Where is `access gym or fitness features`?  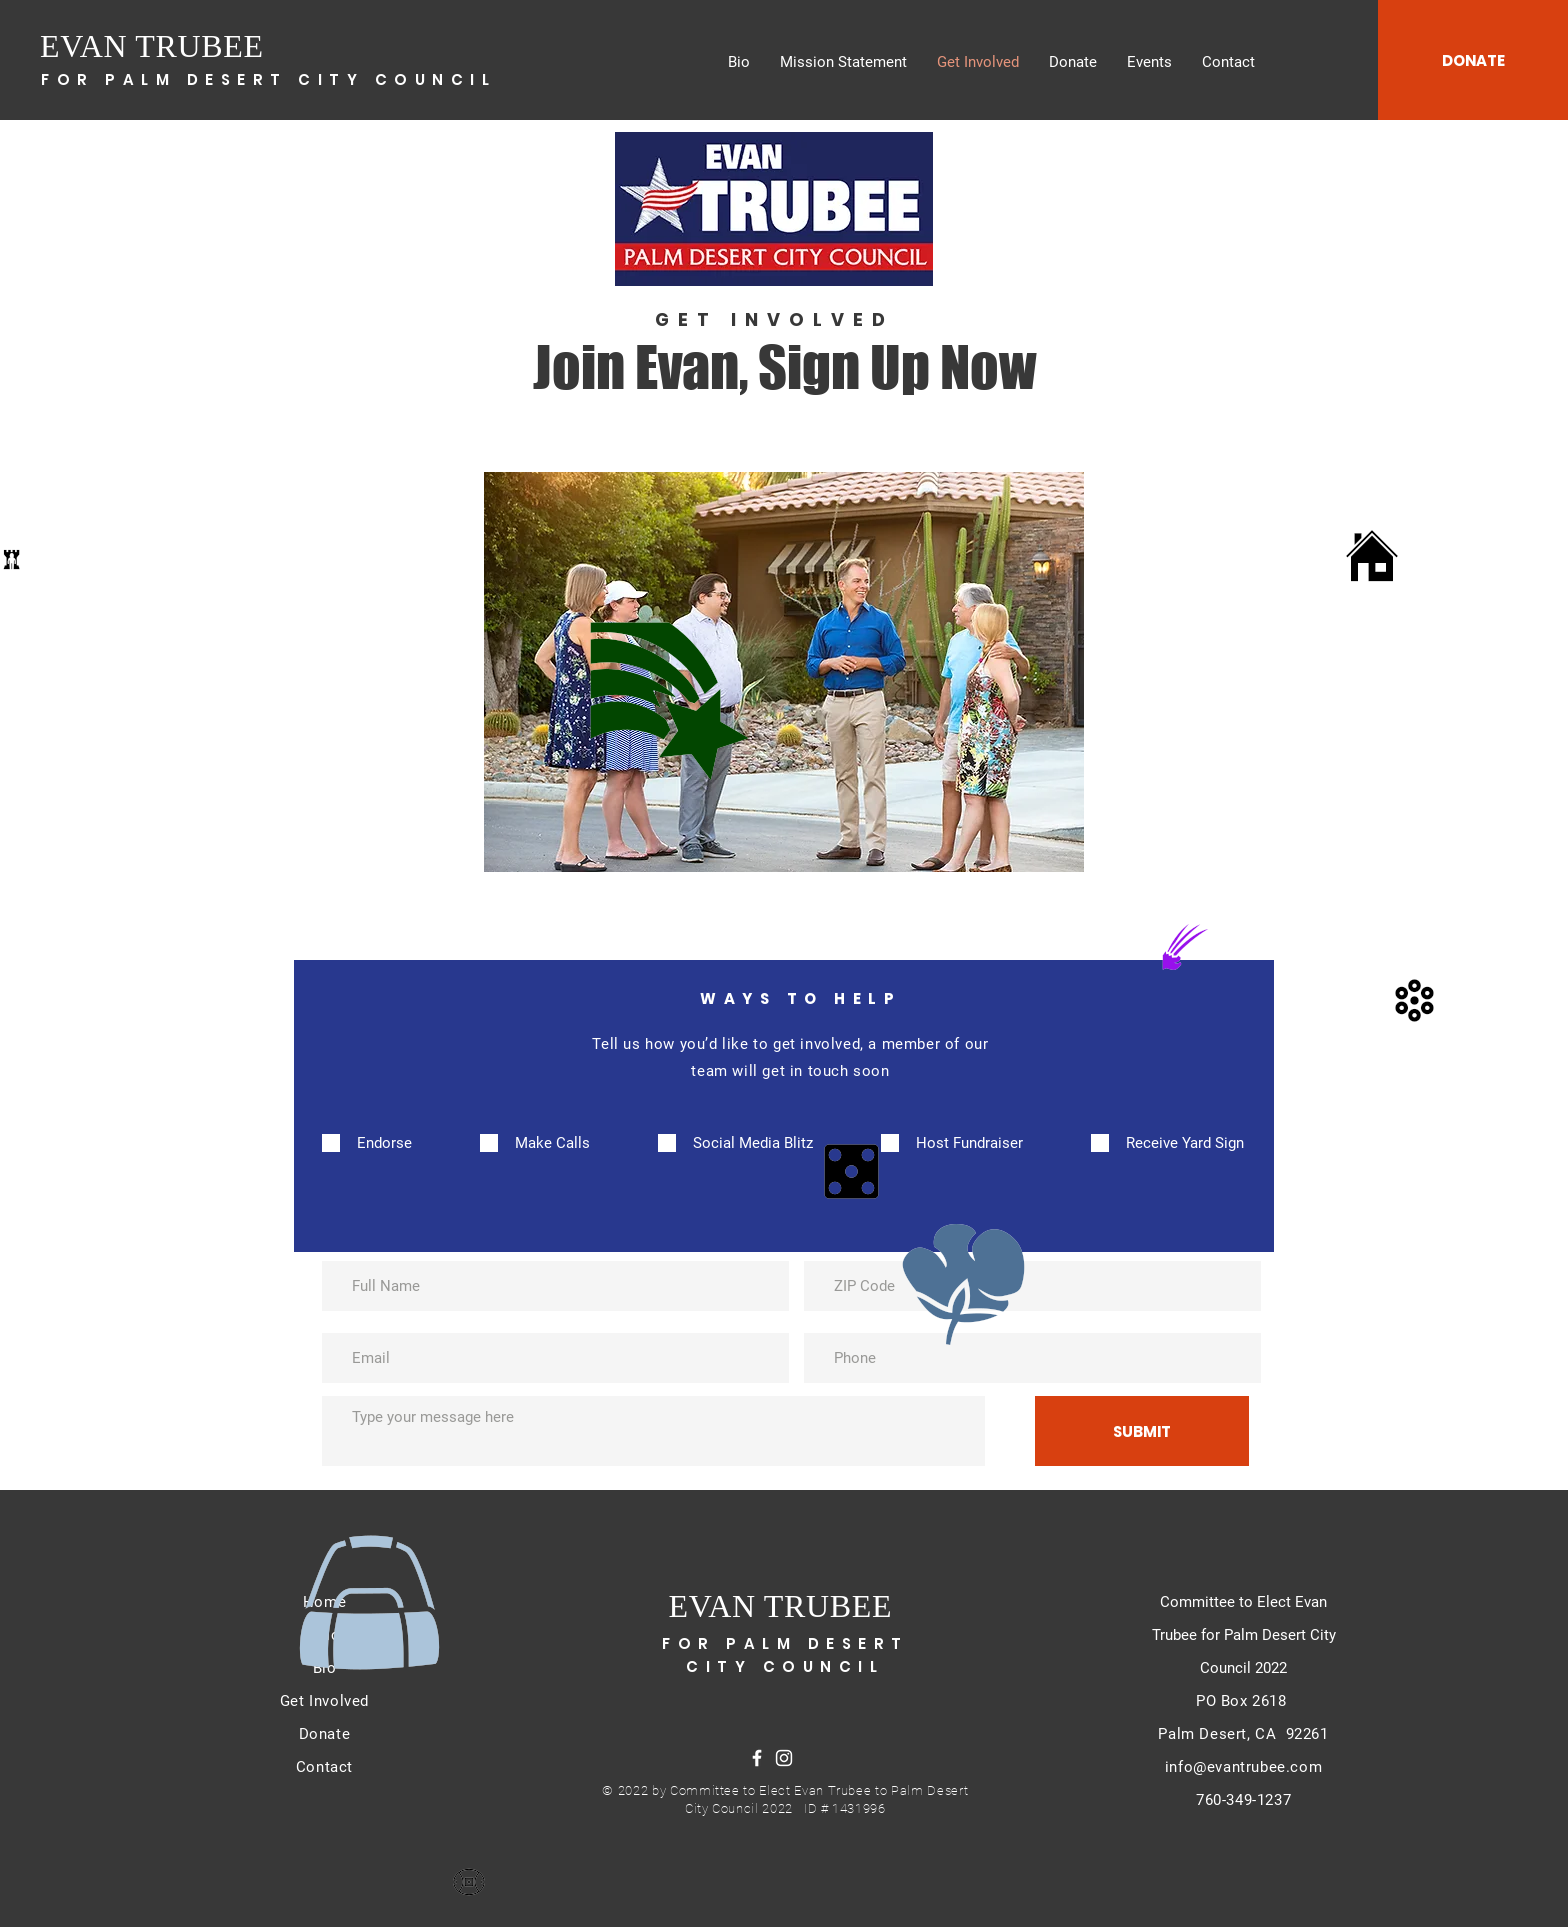 access gym or fitness features is located at coordinates (369, 1602).